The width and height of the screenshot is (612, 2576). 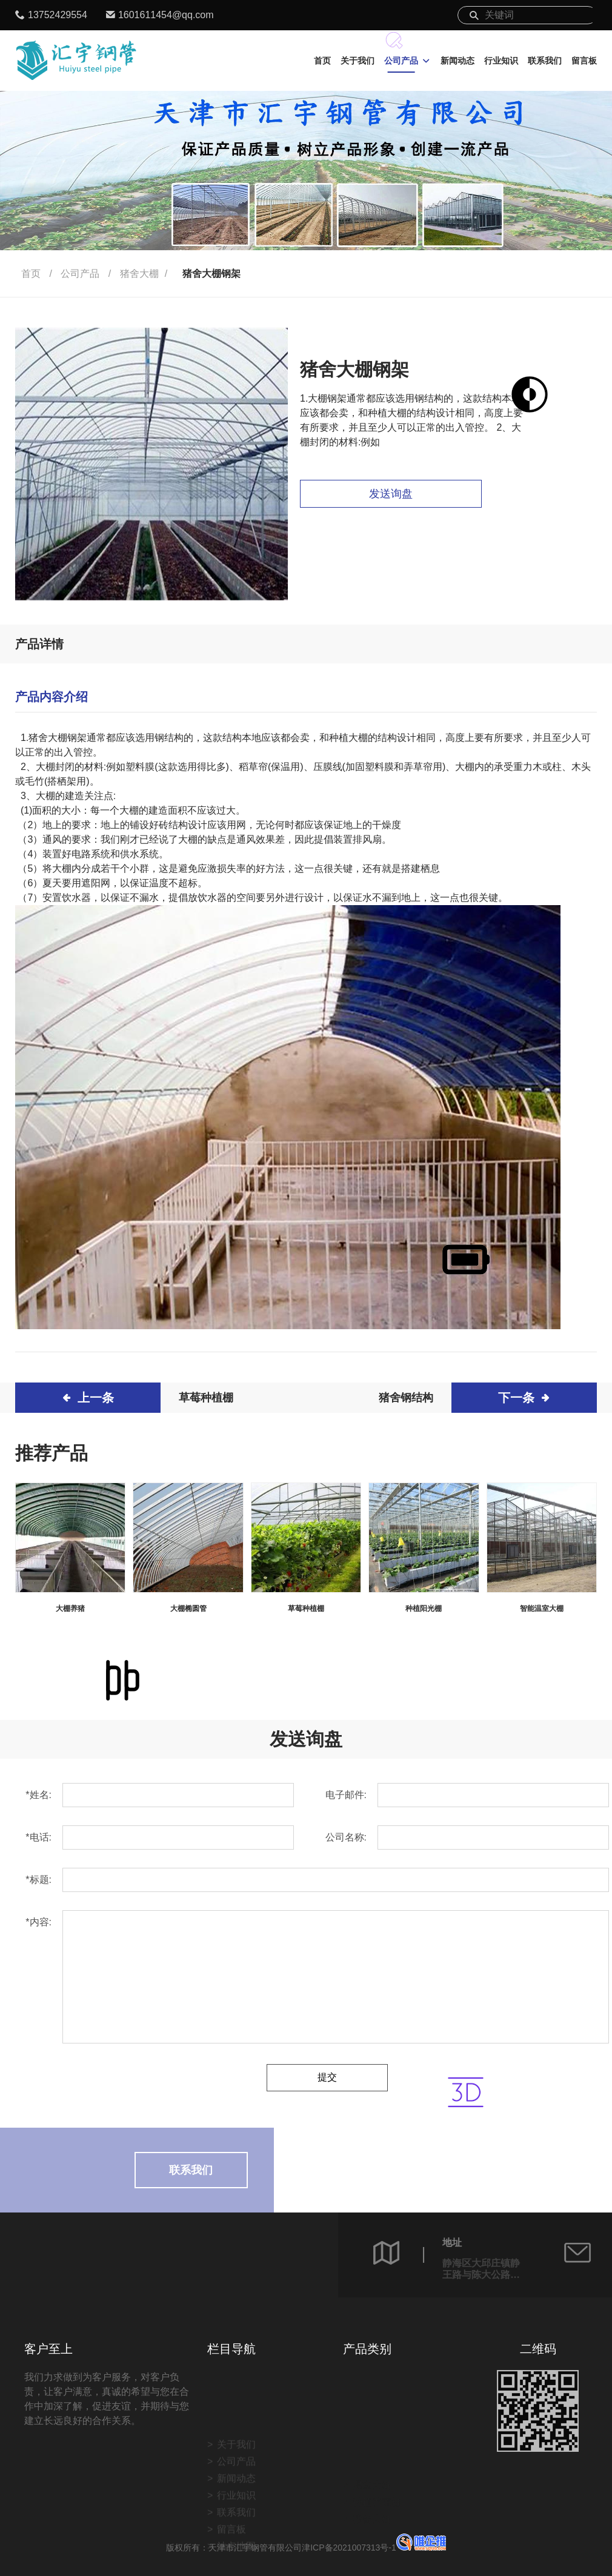 What do you see at coordinates (530, 394) in the screenshot?
I see `toggle invert colors mode` at bounding box center [530, 394].